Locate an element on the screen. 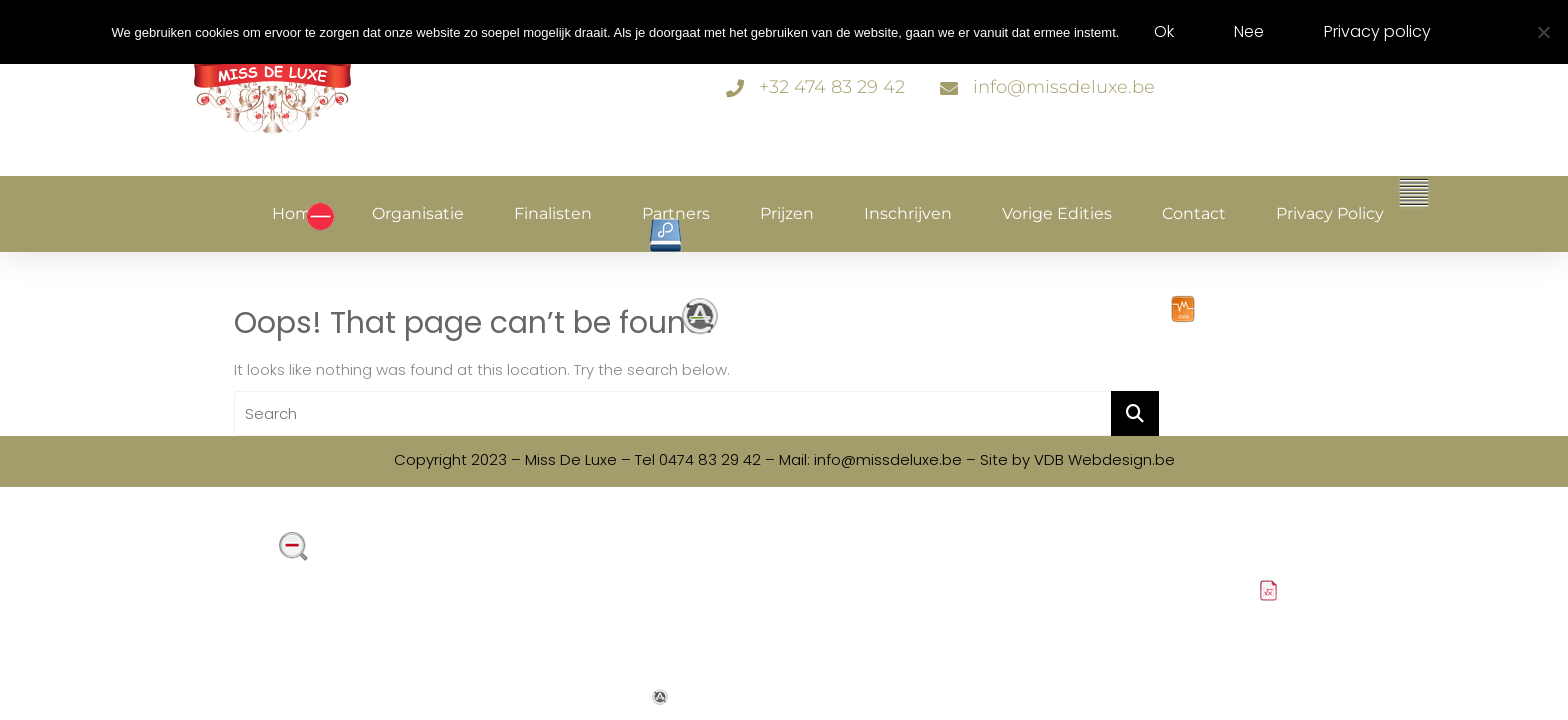 The image size is (1568, 720). check for and install software updates is located at coordinates (660, 697).